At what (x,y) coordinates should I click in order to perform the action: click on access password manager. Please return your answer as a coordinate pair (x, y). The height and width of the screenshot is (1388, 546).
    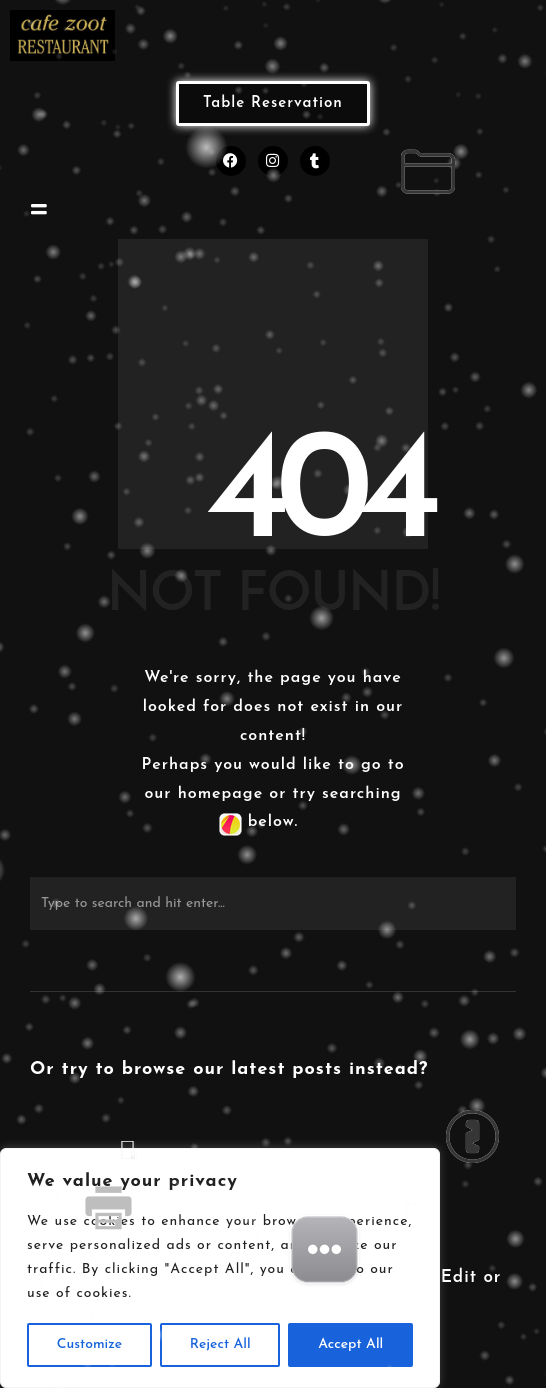
    Looking at the image, I should click on (472, 1136).